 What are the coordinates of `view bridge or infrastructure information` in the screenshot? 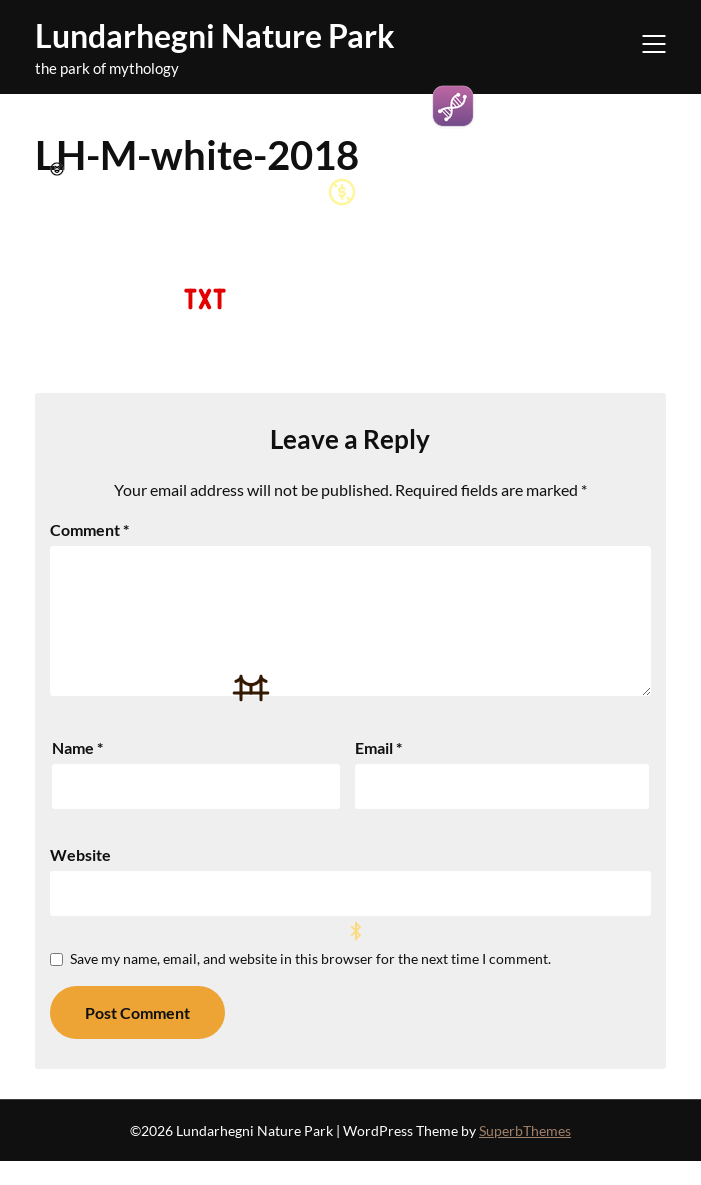 It's located at (251, 688).